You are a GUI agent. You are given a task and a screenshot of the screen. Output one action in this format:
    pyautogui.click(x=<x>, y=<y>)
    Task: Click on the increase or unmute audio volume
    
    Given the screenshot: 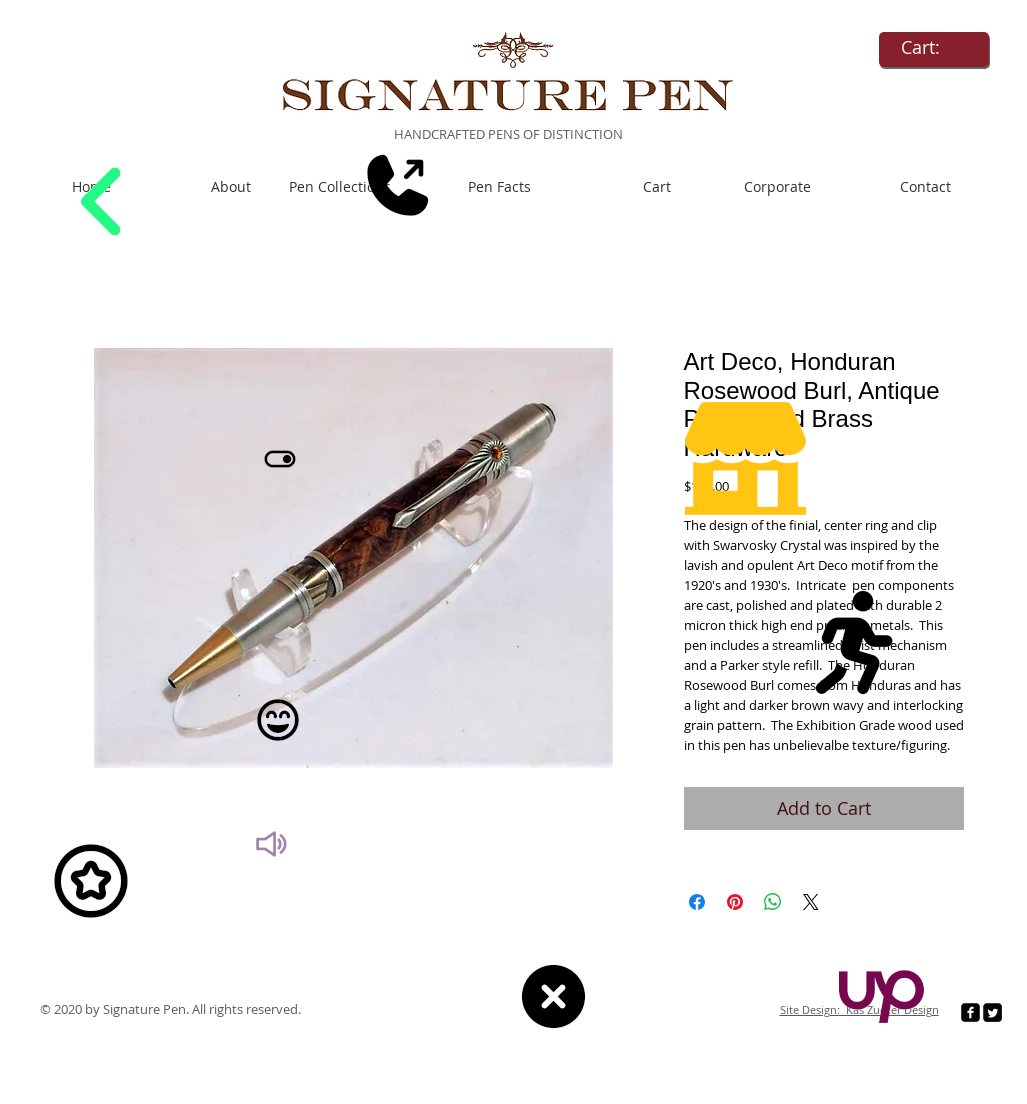 What is the action you would take?
    pyautogui.click(x=271, y=844)
    